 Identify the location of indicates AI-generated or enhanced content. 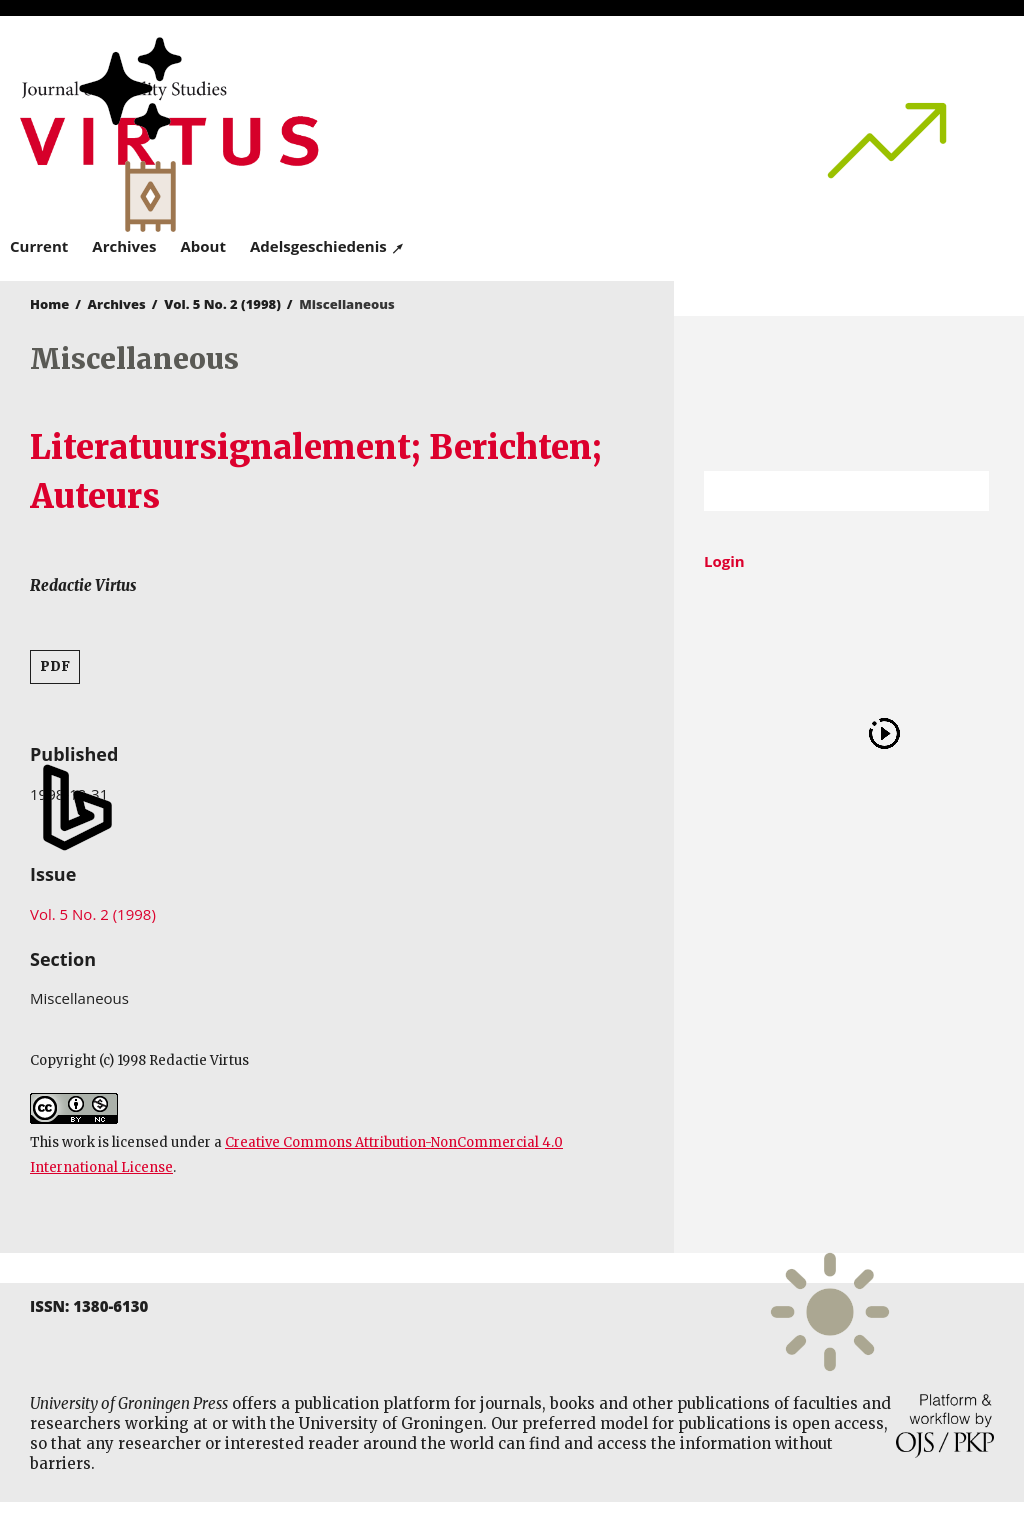
(130, 88).